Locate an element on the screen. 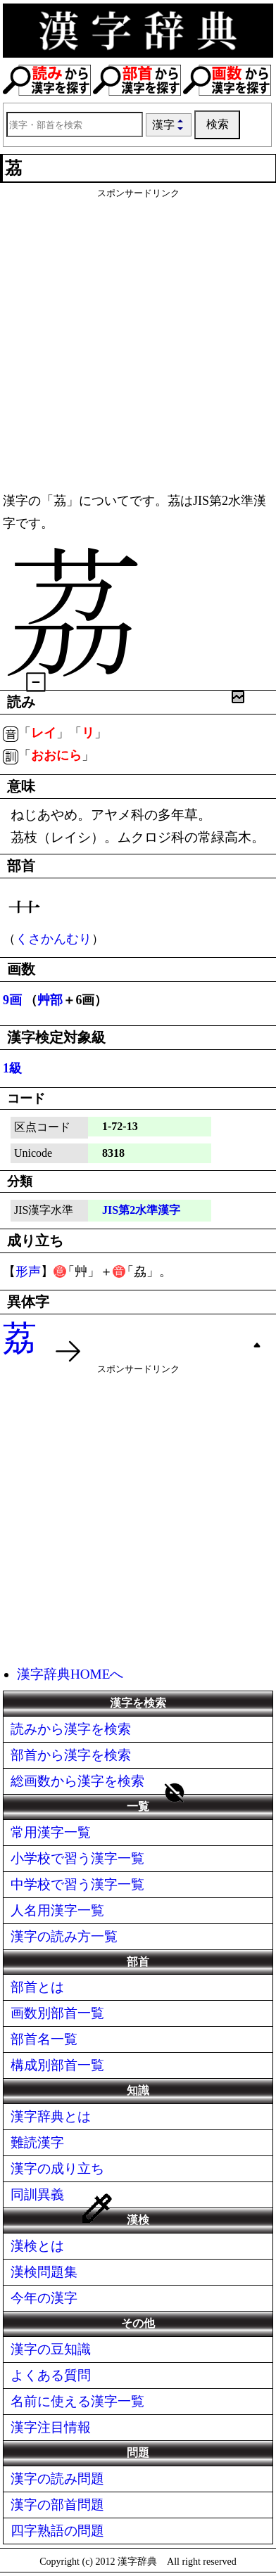 The width and height of the screenshot is (276, 2576). scroll to top of page is located at coordinates (257, 1345).